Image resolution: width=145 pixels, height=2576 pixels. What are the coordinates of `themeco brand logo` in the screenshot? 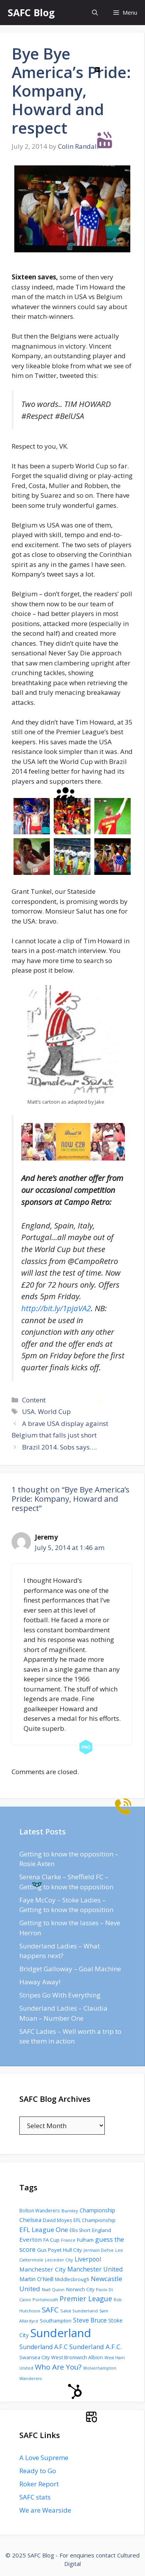 It's located at (86, 1747).